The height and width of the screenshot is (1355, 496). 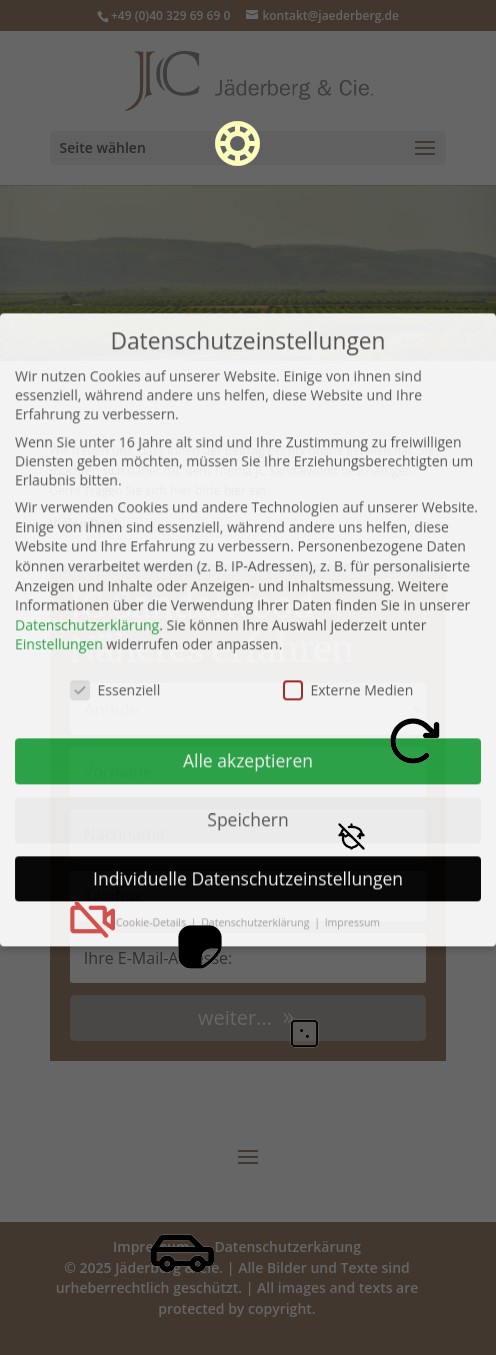 I want to click on access vehicle or car-related settings, so click(x=182, y=1251).